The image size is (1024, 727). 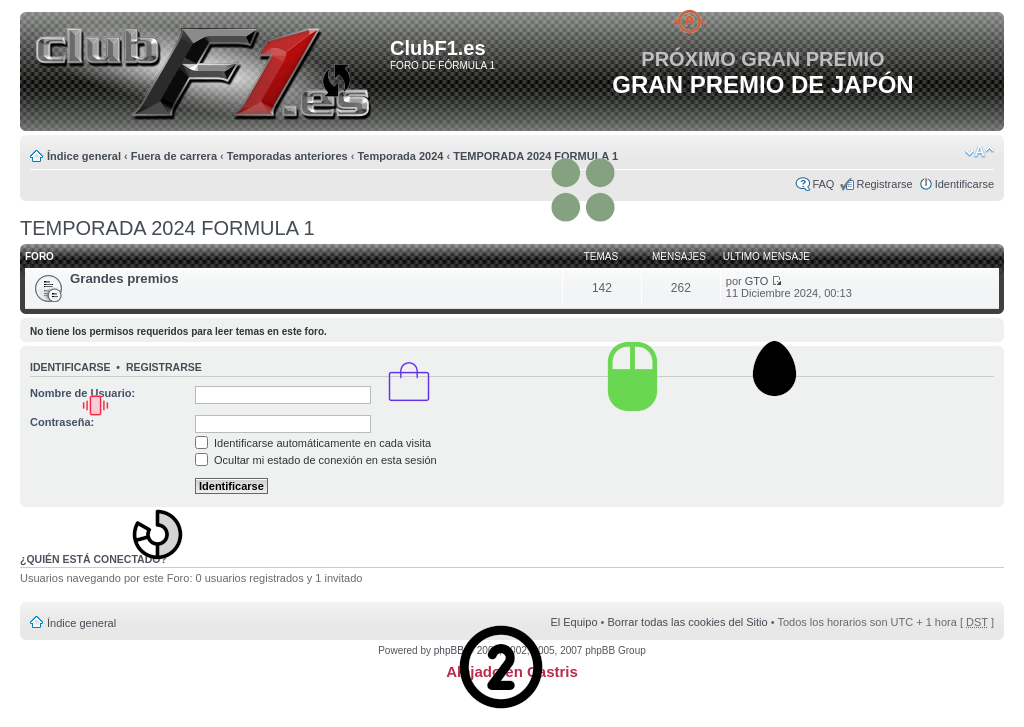 I want to click on initiate wifi protected setup (WPS) connection, so click(x=336, y=80).